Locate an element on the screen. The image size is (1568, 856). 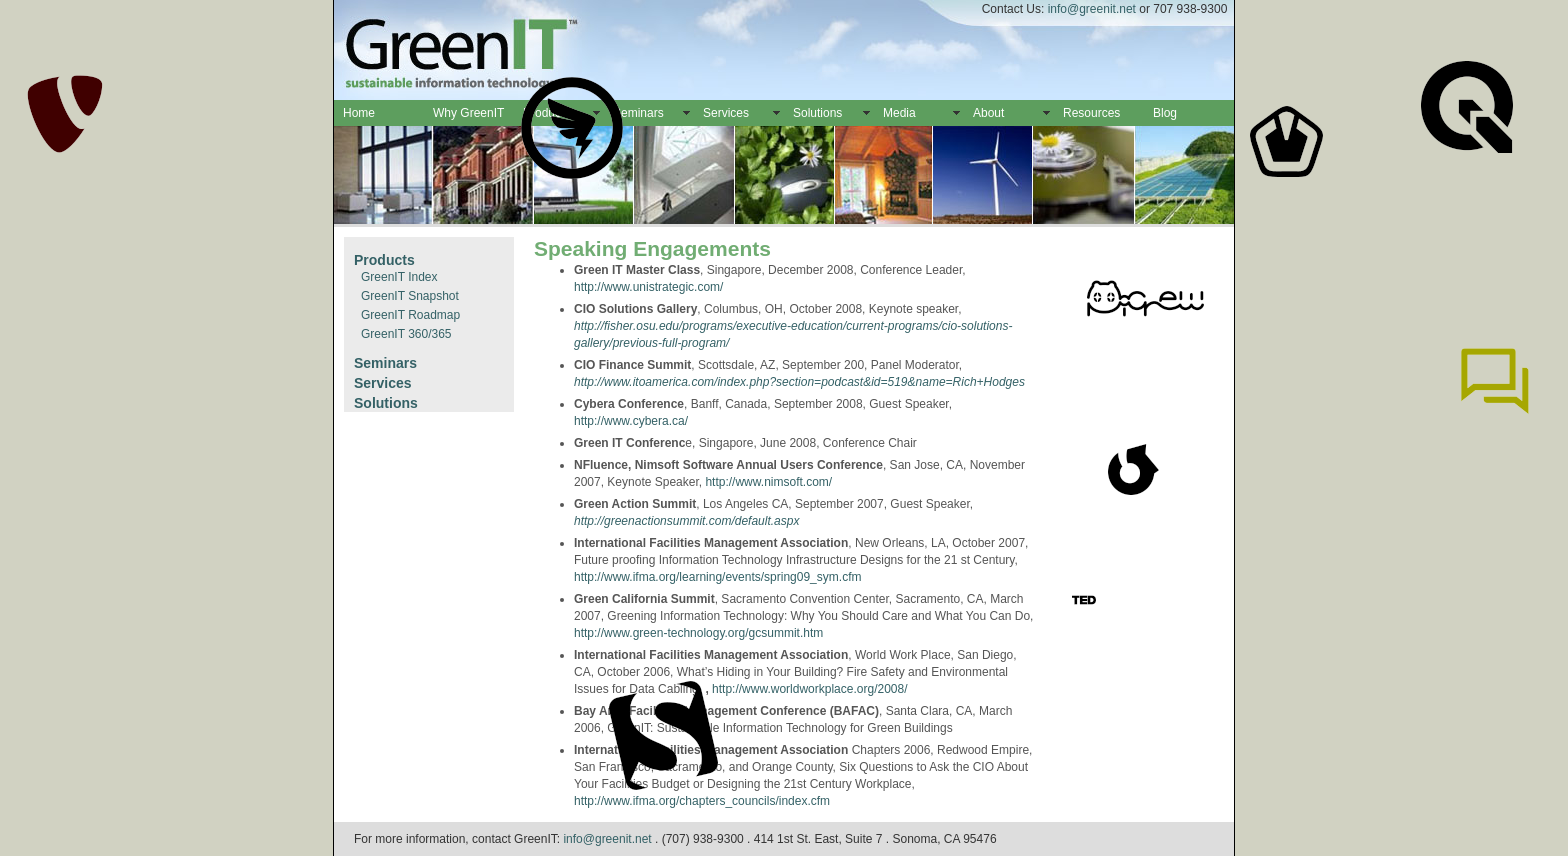
open the picrew avatar maker app is located at coordinates (1145, 298).